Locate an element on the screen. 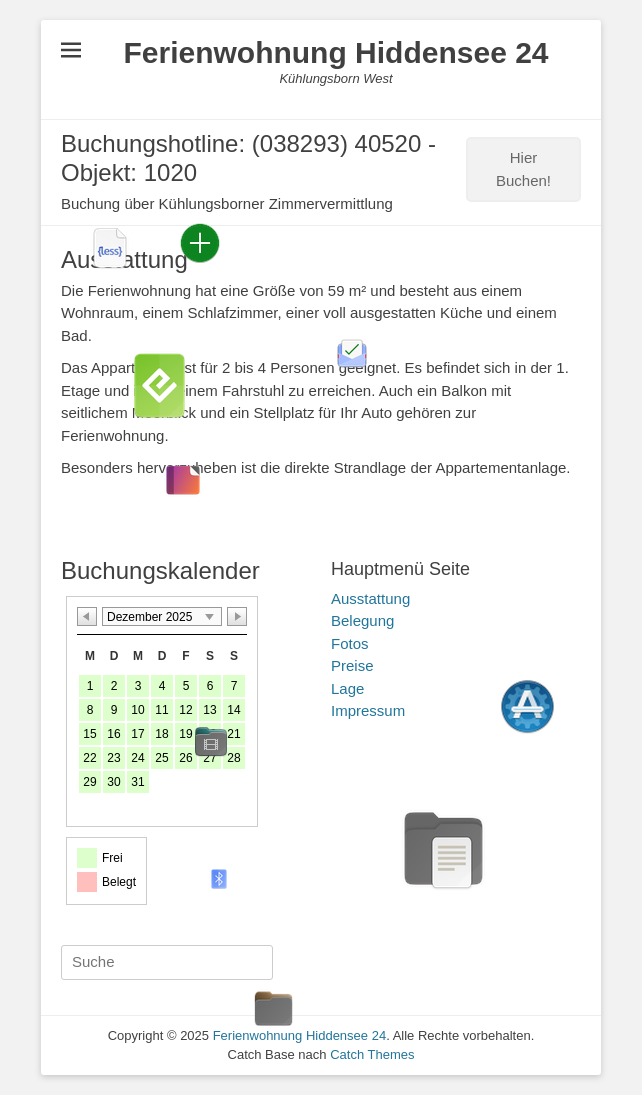  an epub ebook file is located at coordinates (159, 385).